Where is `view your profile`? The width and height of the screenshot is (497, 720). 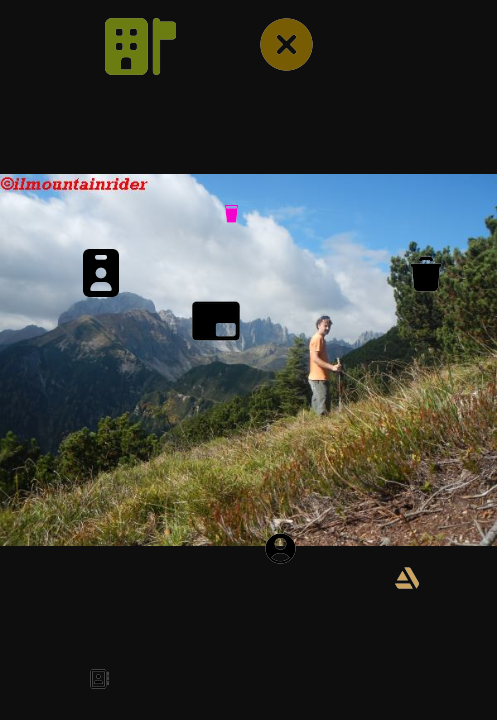
view your profile is located at coordinates (280, 548).